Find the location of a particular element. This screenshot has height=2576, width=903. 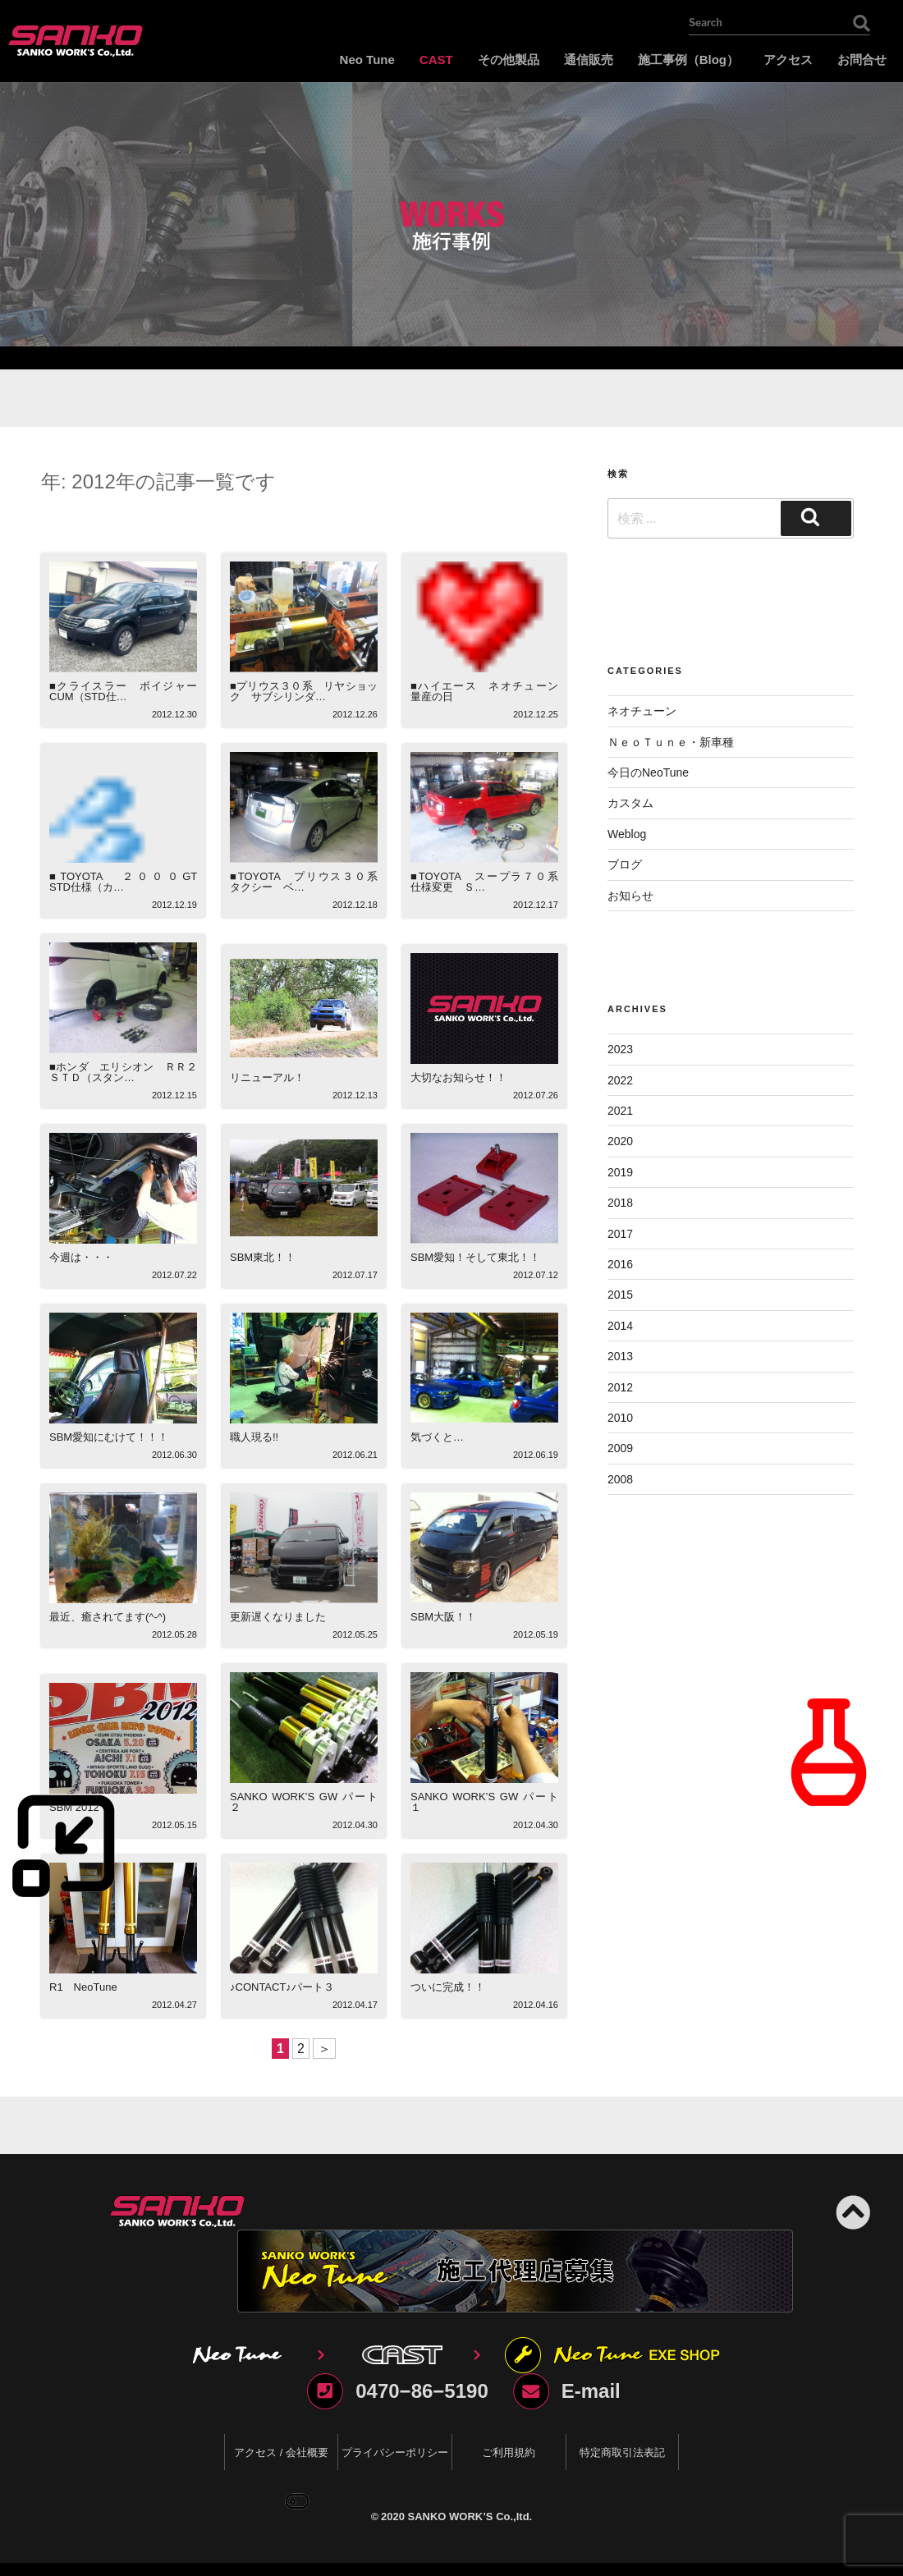

minimize the current window is located at coordinates (66, 1843).